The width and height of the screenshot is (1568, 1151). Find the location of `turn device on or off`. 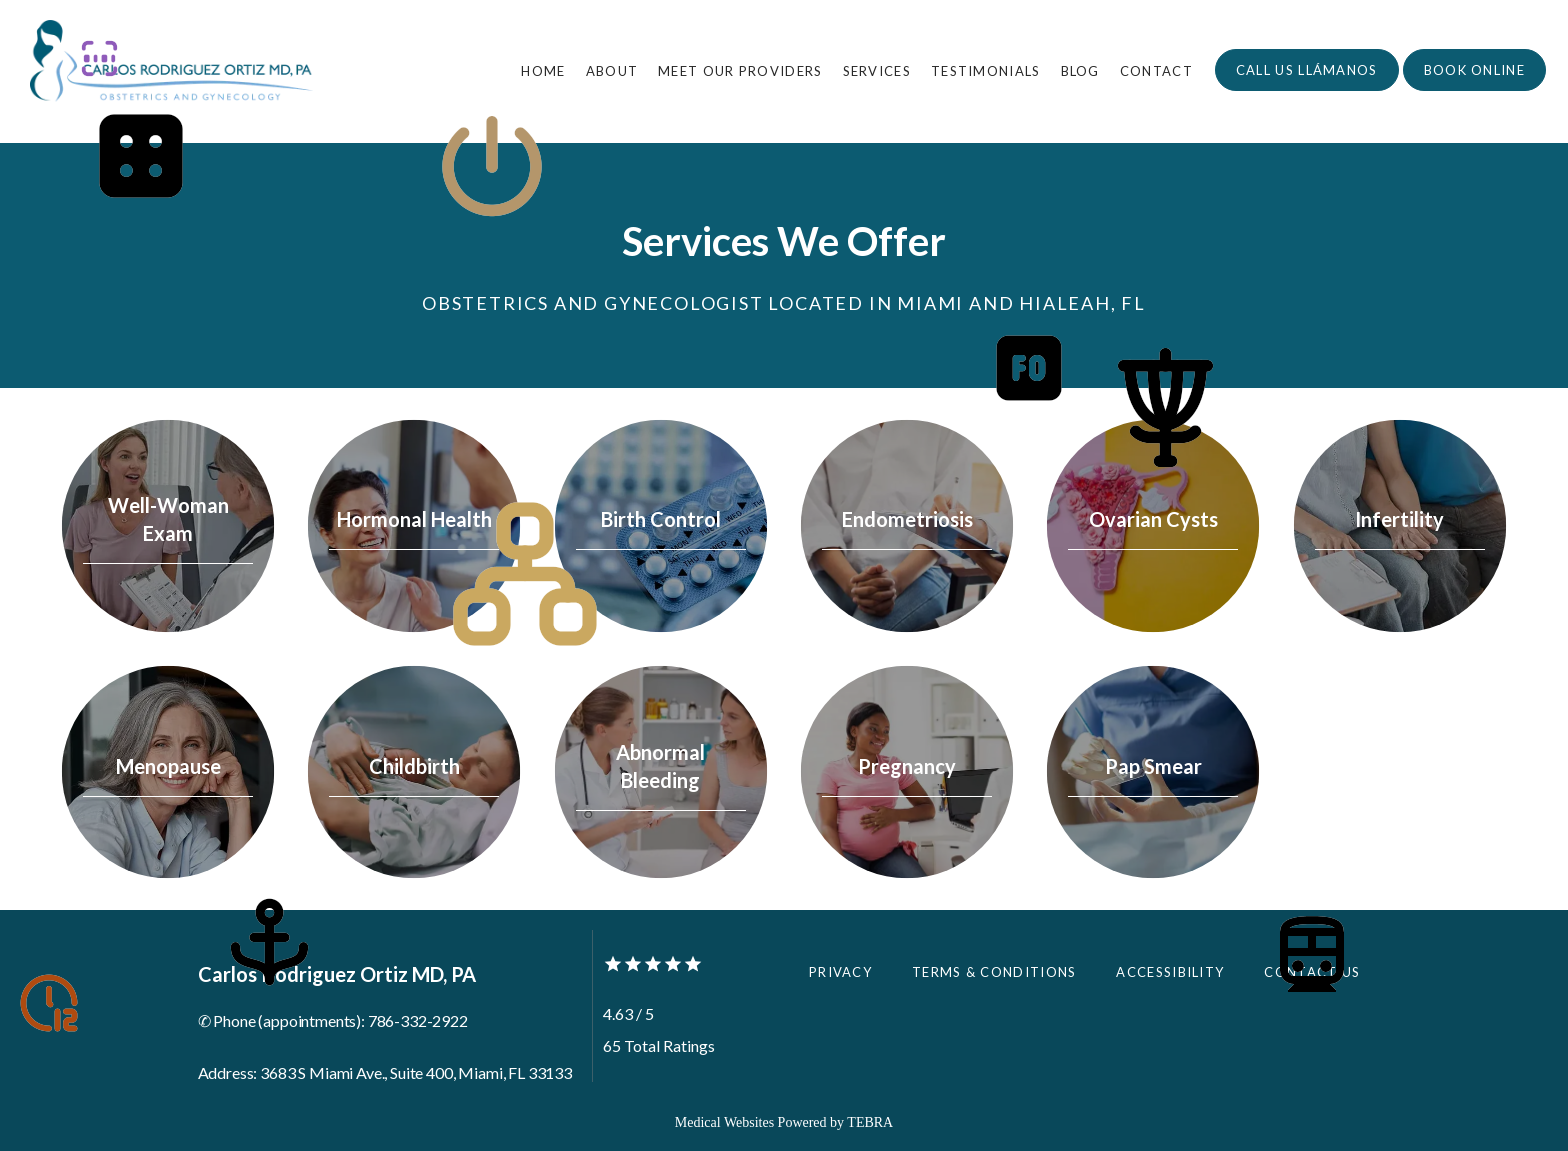

turn device on or off is located at coordinates (492, 167).